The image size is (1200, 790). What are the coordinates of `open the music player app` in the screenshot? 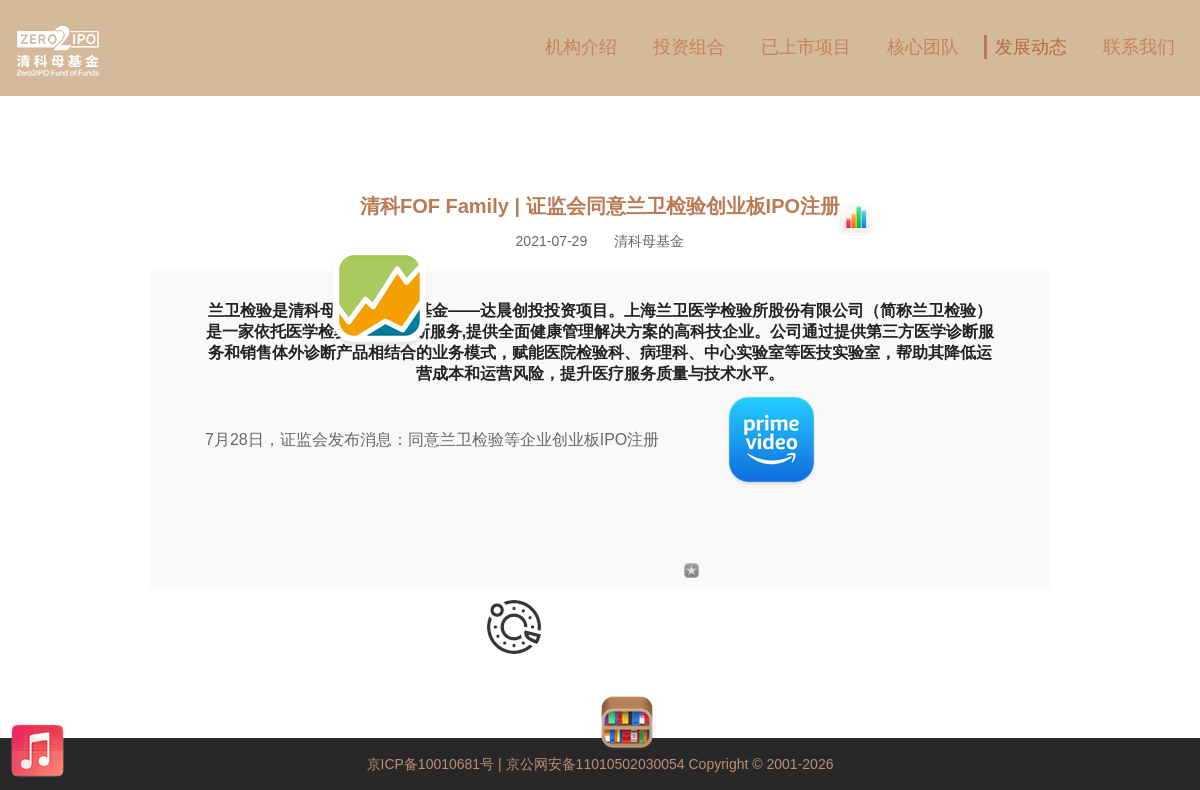 It's located at (37, 750).